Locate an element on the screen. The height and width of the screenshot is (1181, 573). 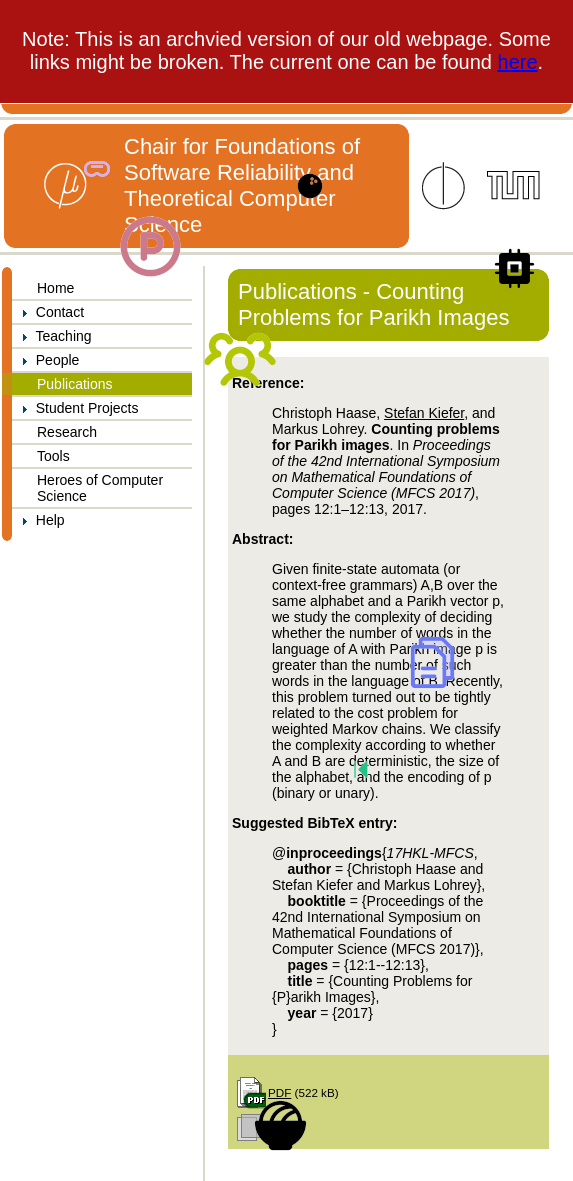
access virtual reality or immersive mode is located at coordinates (97, 169).